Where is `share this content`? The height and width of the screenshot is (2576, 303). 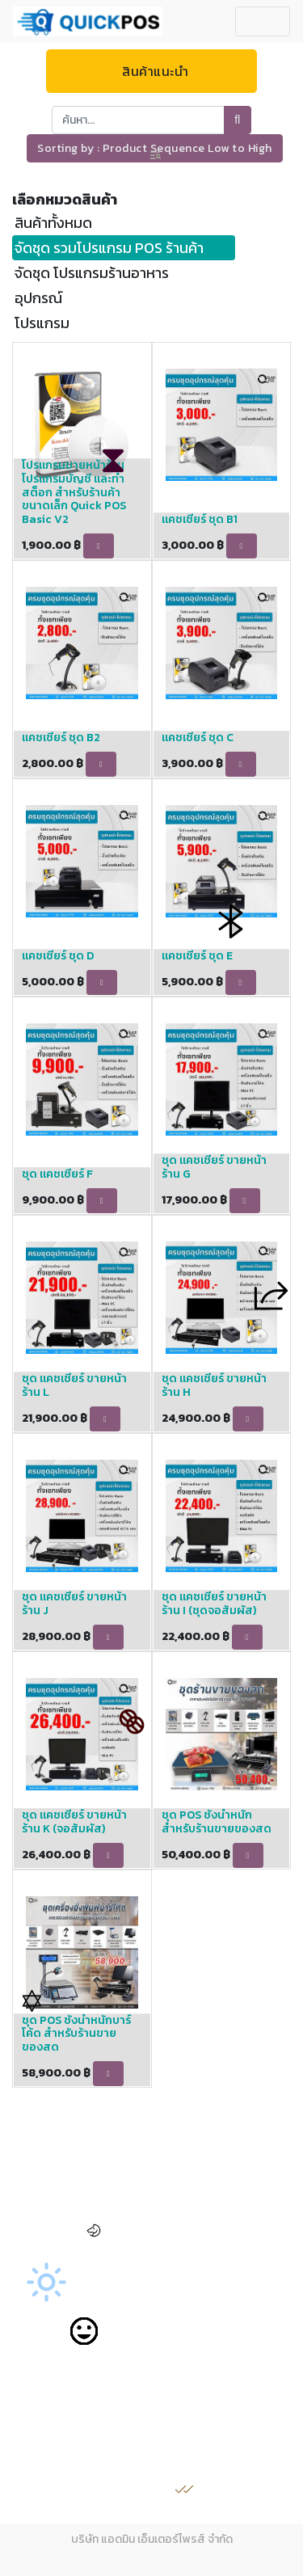
share this content is located at coordinates (271, 1294).